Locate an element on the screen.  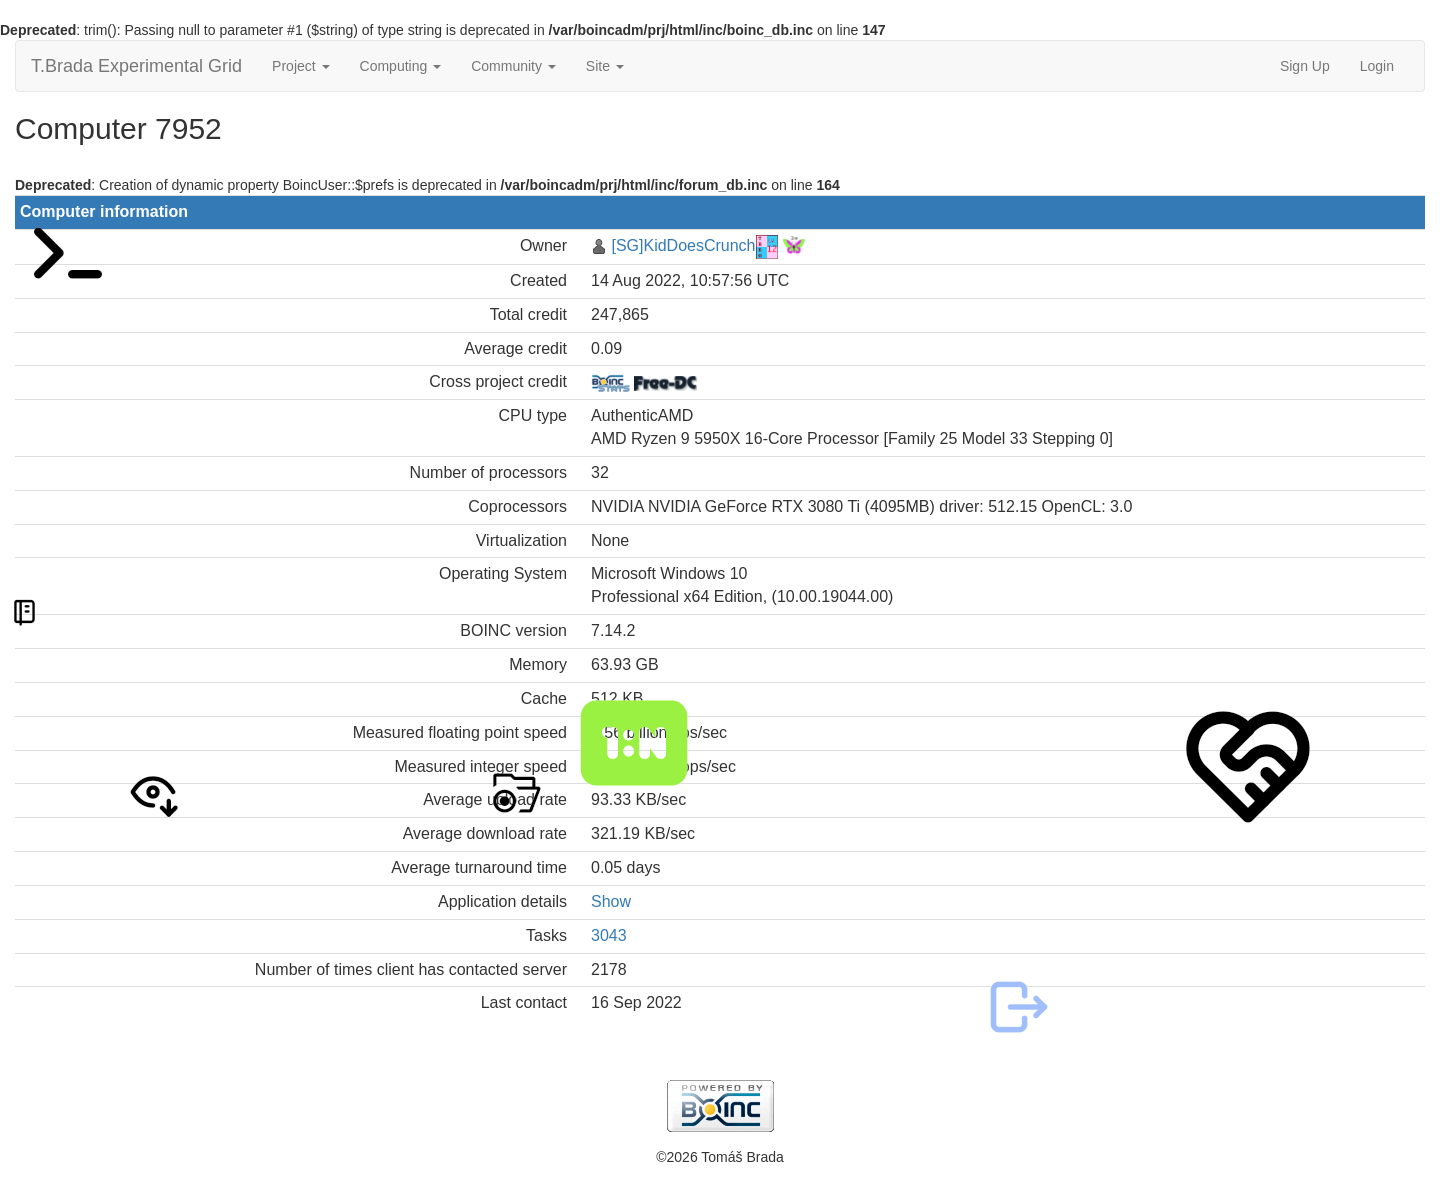
log out of your account is located at coordinates (1019, 1007).